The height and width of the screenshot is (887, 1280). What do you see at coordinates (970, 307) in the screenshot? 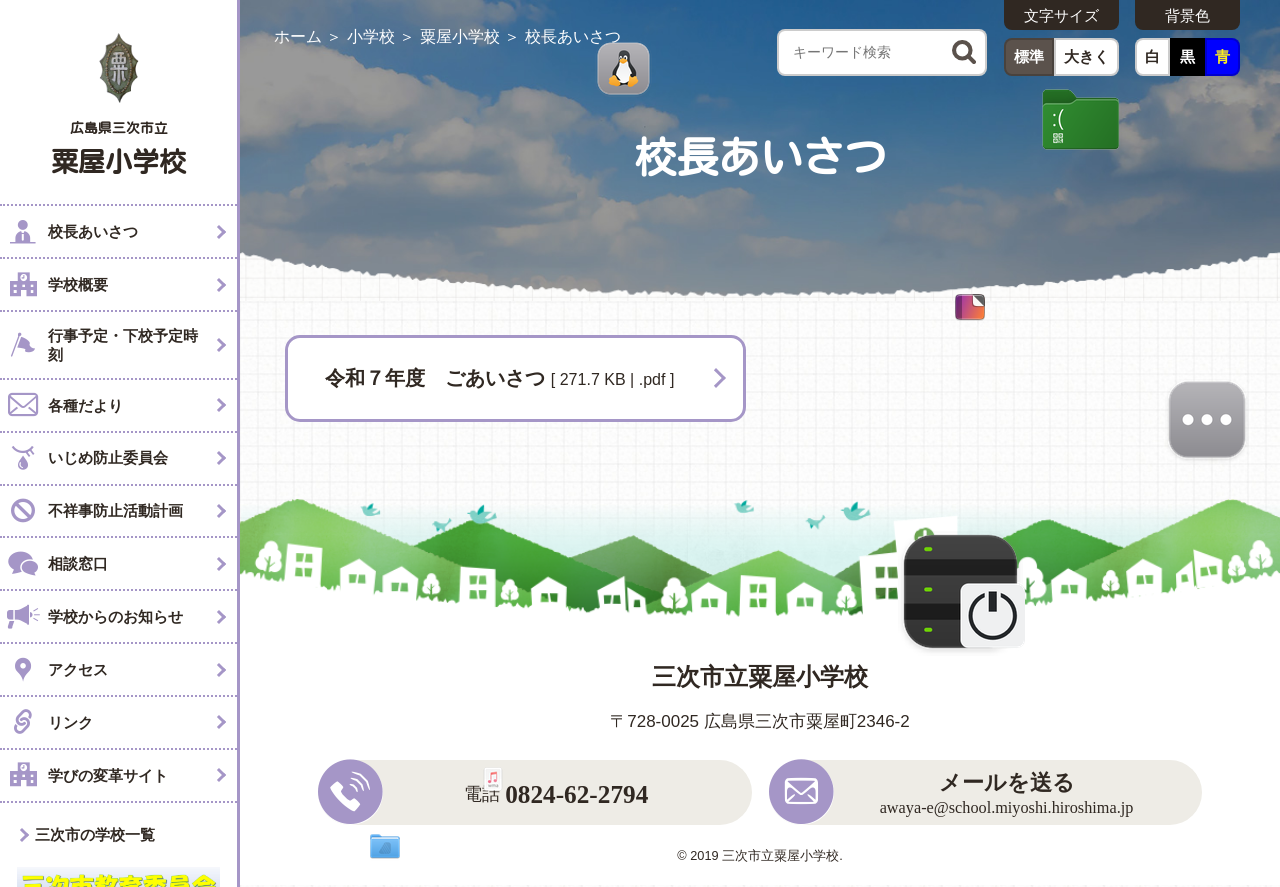
I see `change desktop wallpaper settings` at bounding box center [970, 307].